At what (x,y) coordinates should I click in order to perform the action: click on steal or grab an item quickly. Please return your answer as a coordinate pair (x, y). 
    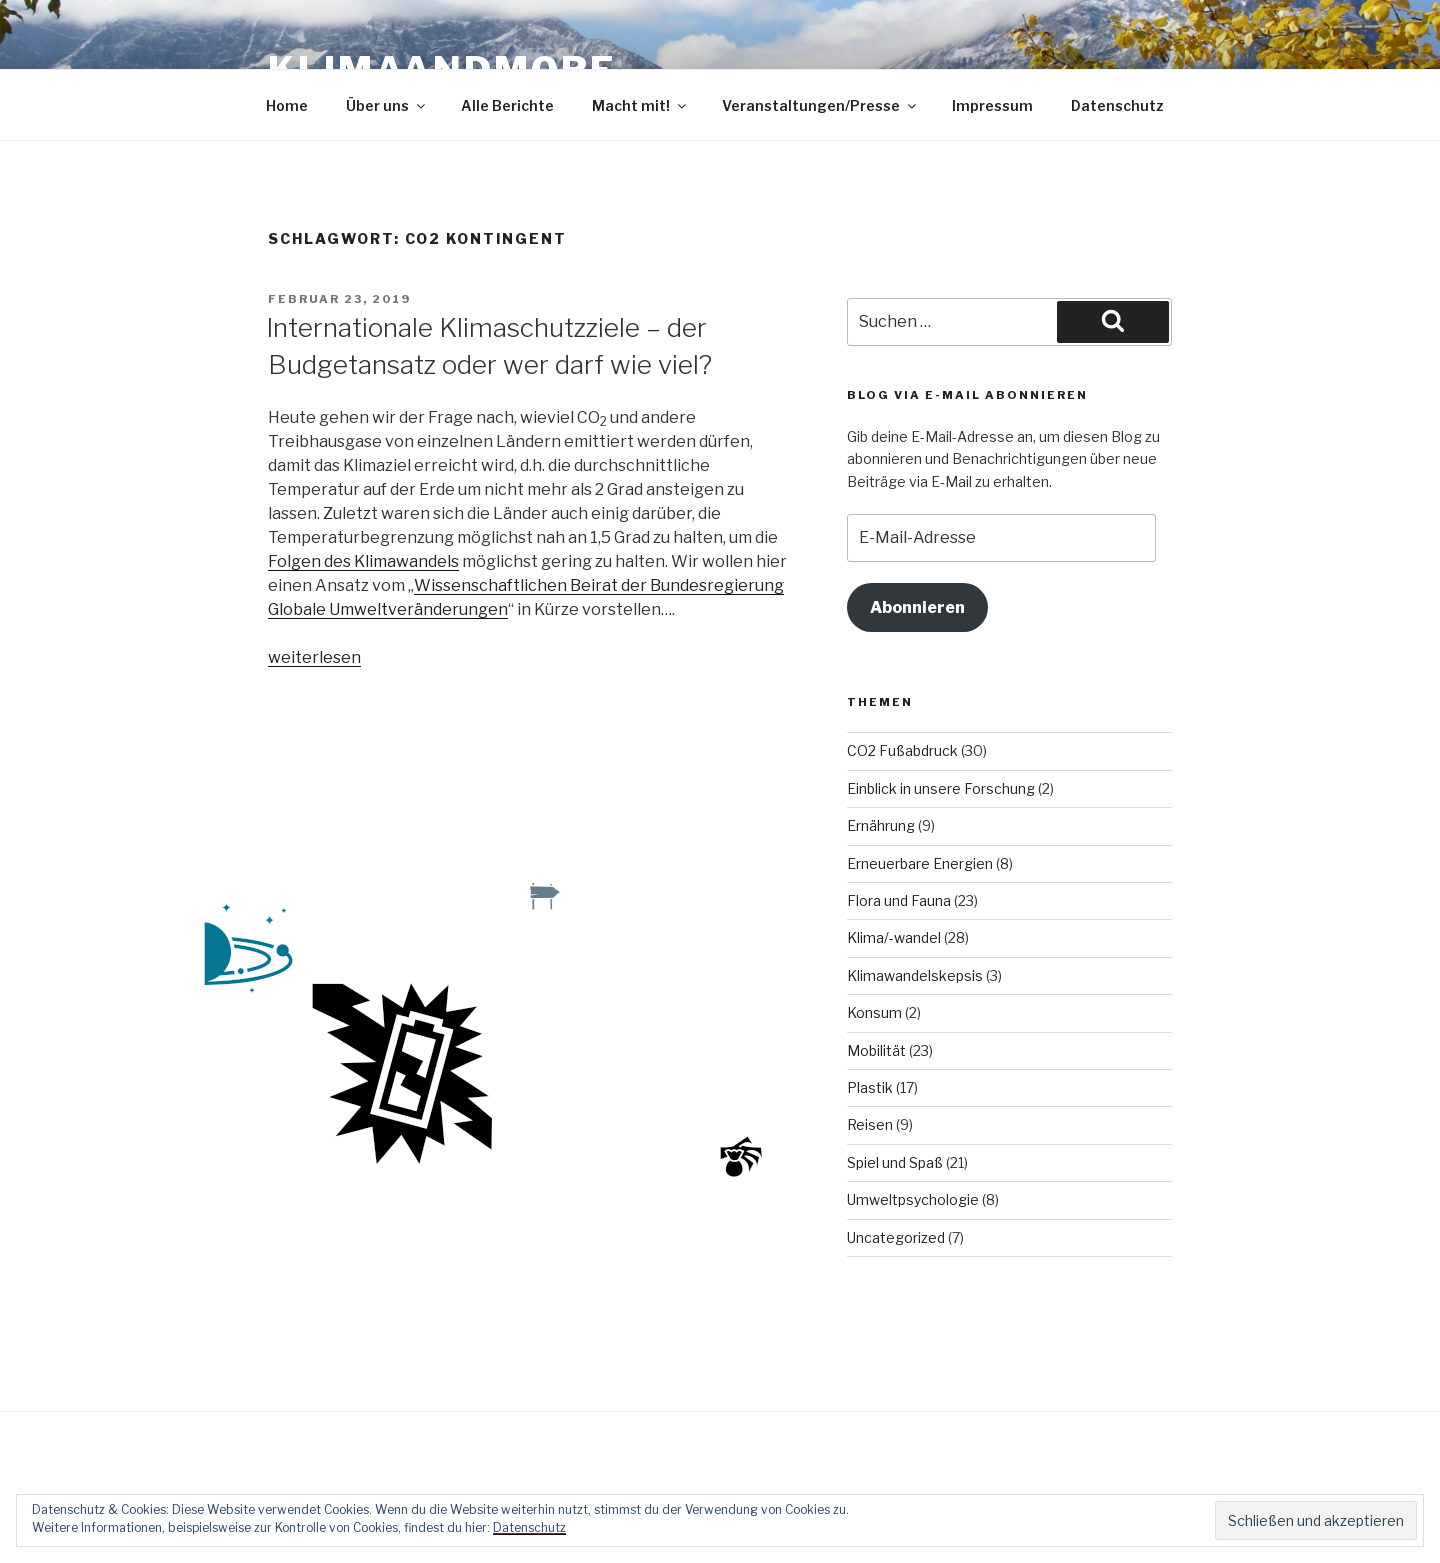
    Looking at the image, I should click on (741, 1155).